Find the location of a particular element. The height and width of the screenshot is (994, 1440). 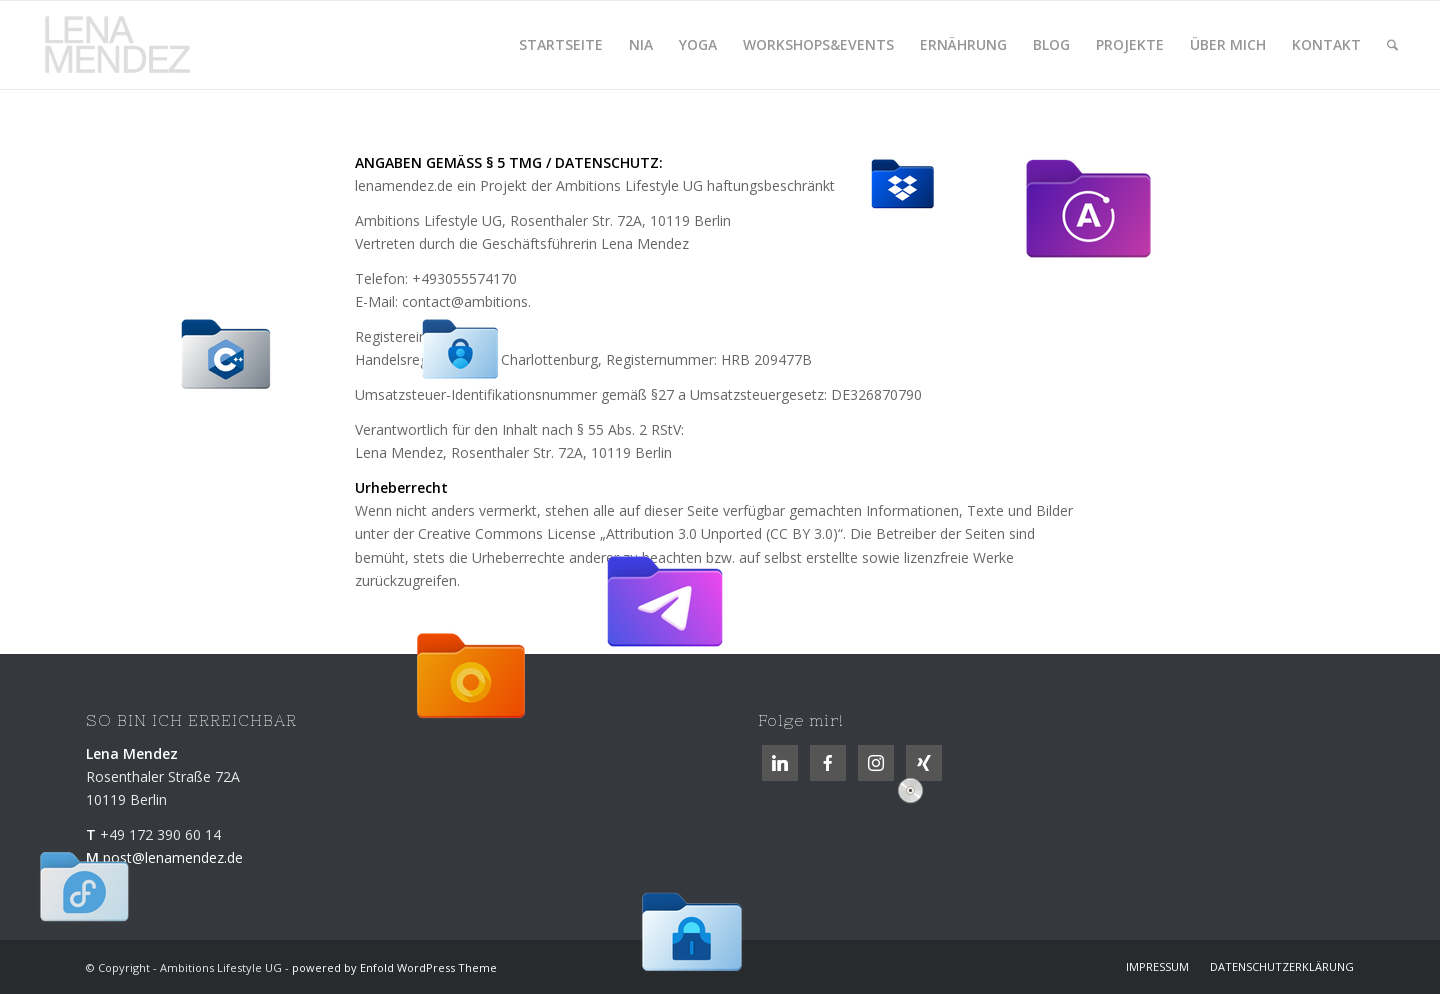

folder containing microsoft authenticator app data is located at coordinates (460, 351).